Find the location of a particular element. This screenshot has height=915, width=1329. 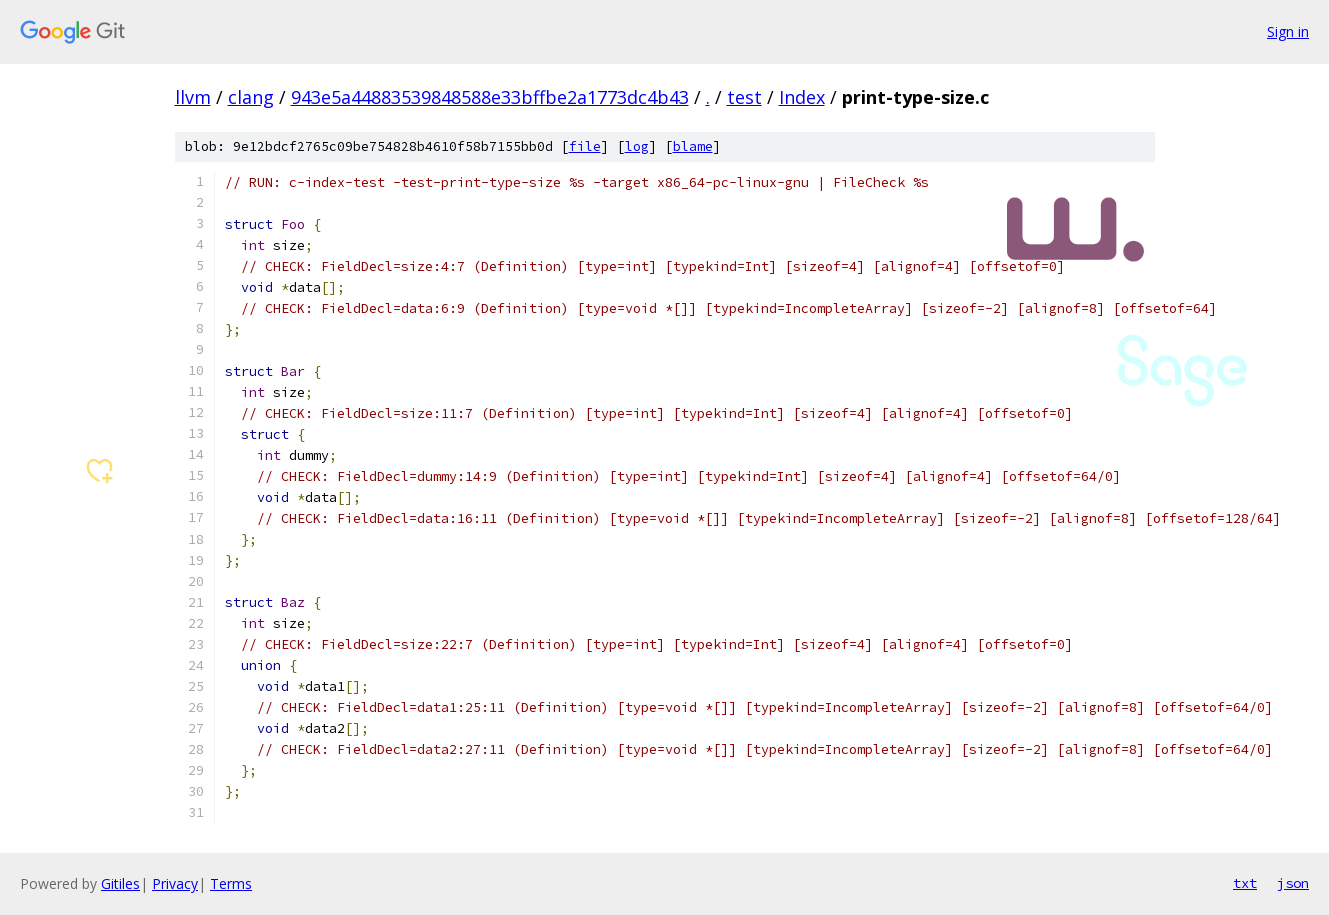

add to favorites is located at coordinates (99, 470).